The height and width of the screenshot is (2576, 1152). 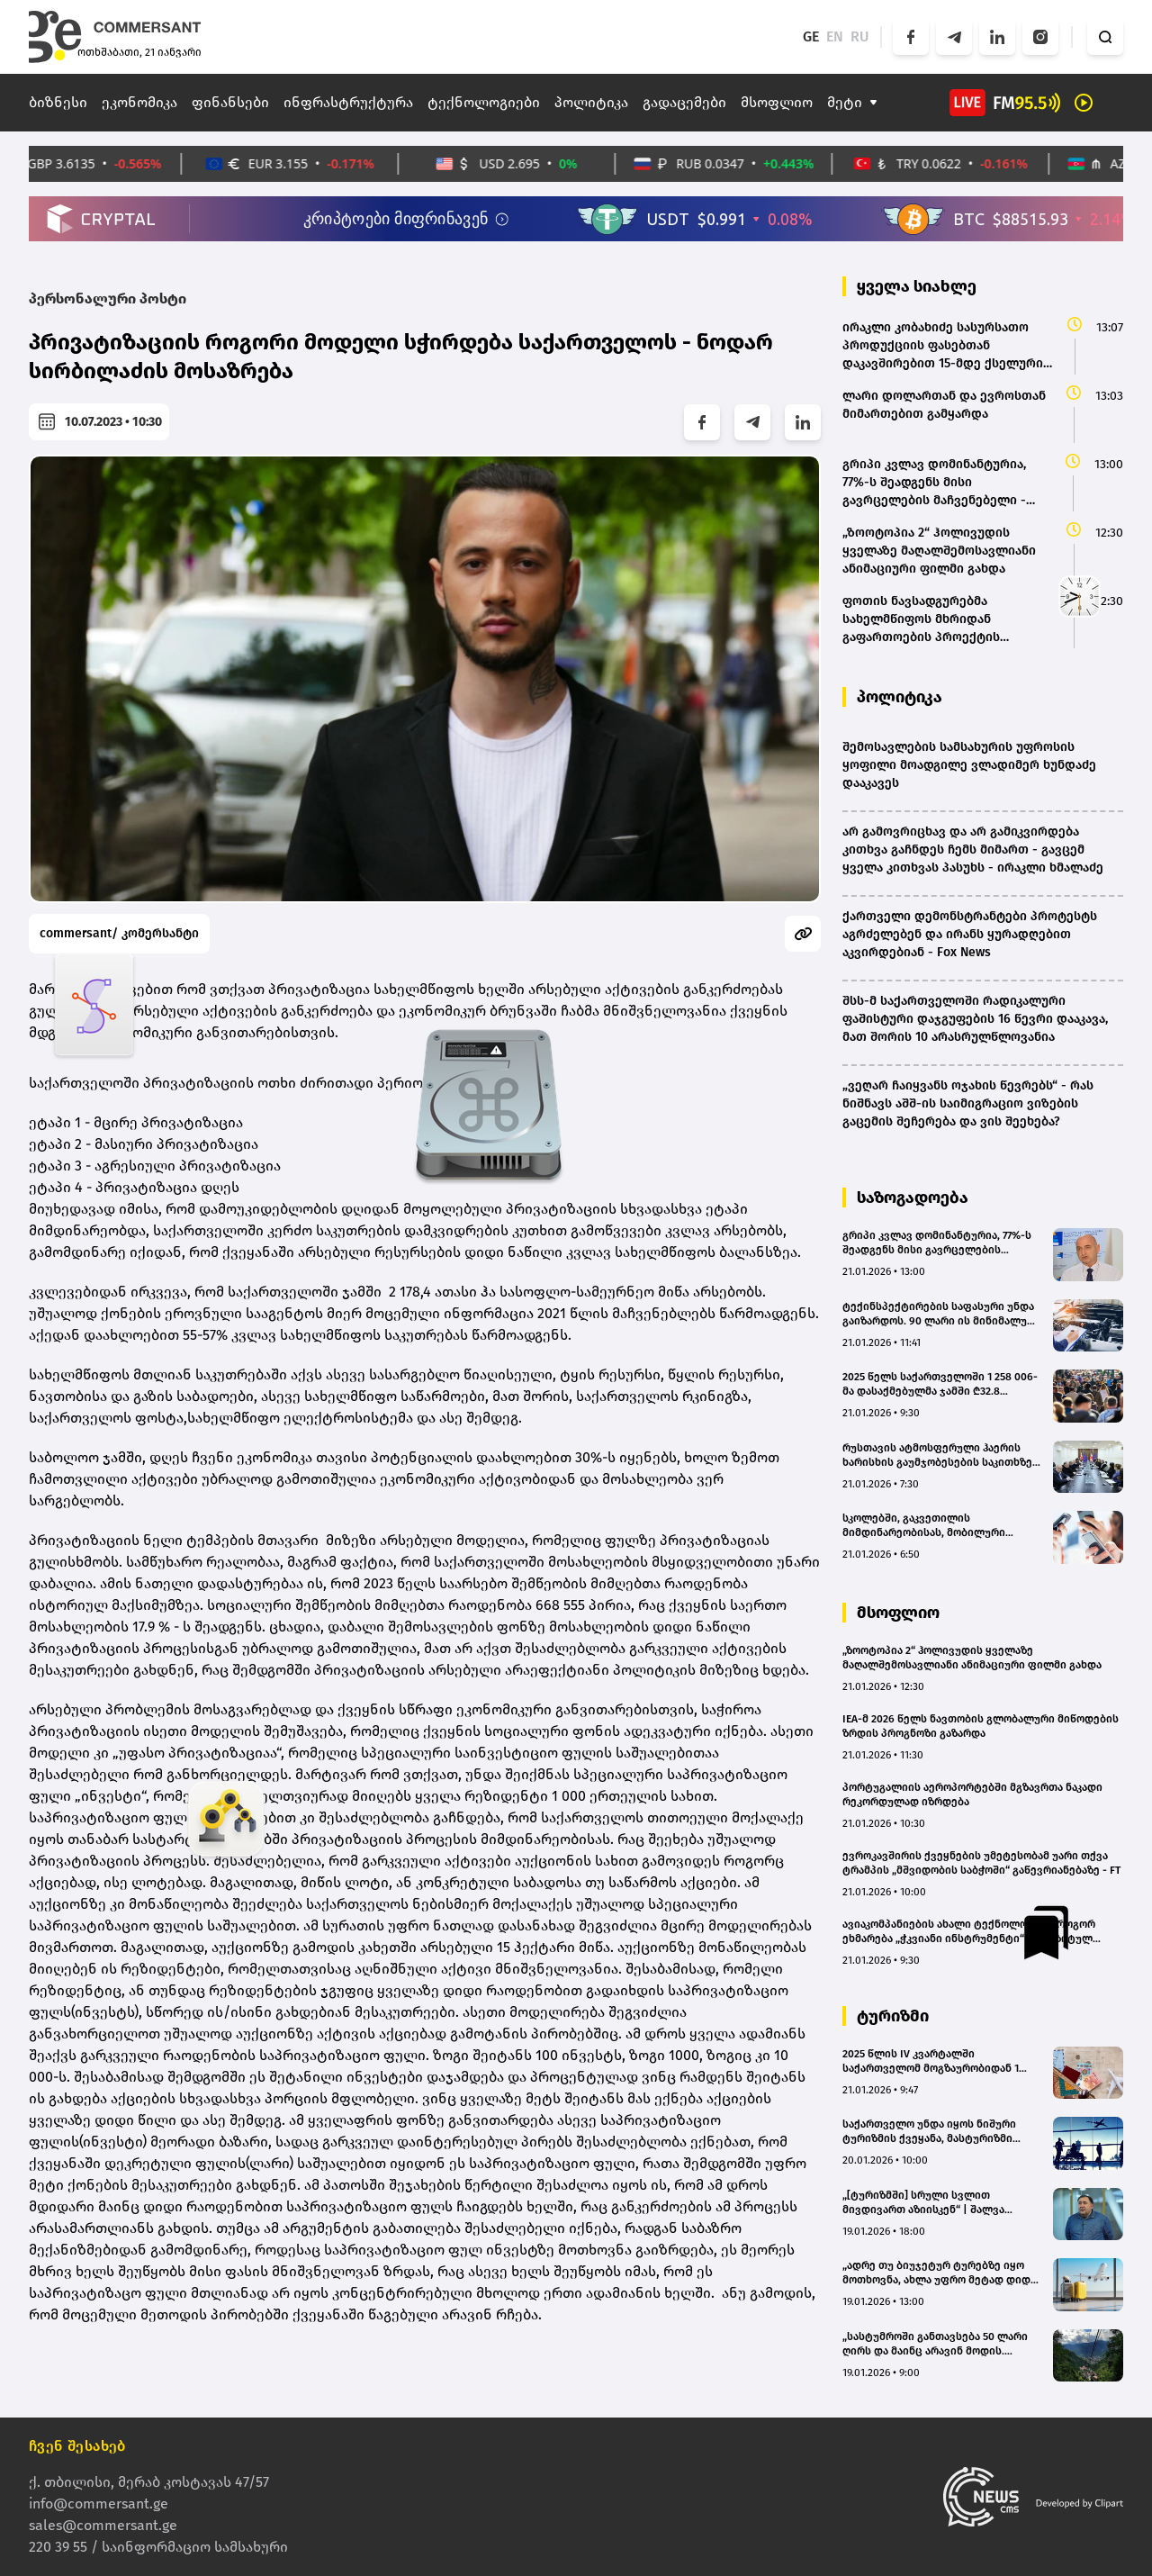 I want to click on open a drawing template file, so click(x=94, y=1006).